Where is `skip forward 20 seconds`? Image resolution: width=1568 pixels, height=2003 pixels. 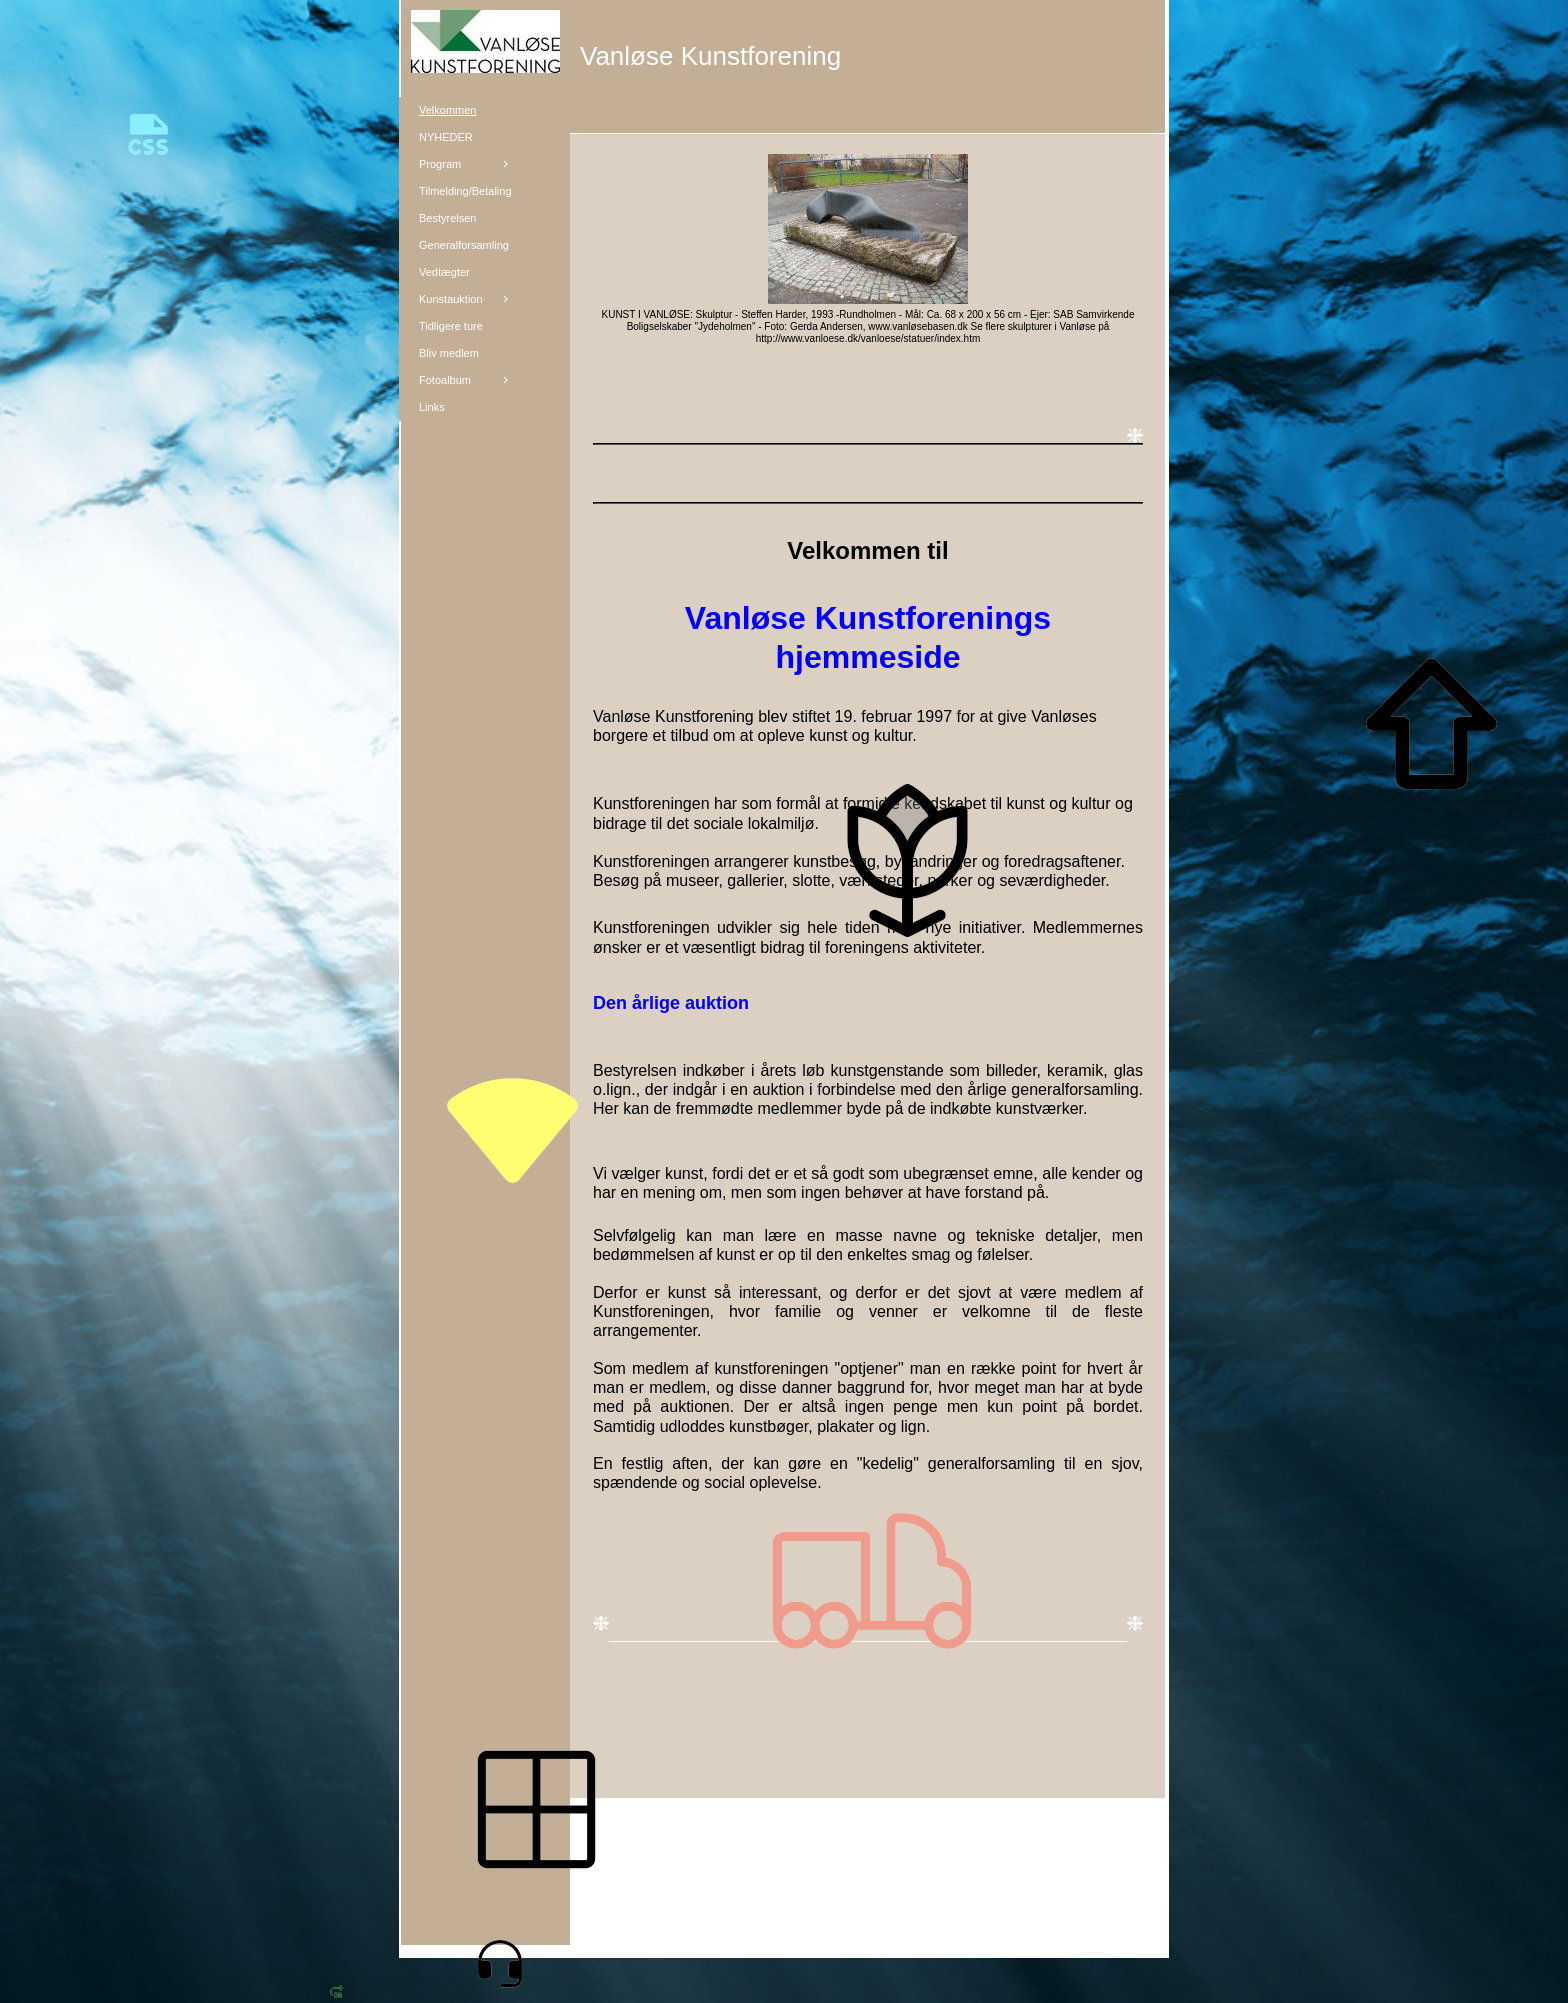 skip forward 20 seconds is located at coordinates (337, 1992).